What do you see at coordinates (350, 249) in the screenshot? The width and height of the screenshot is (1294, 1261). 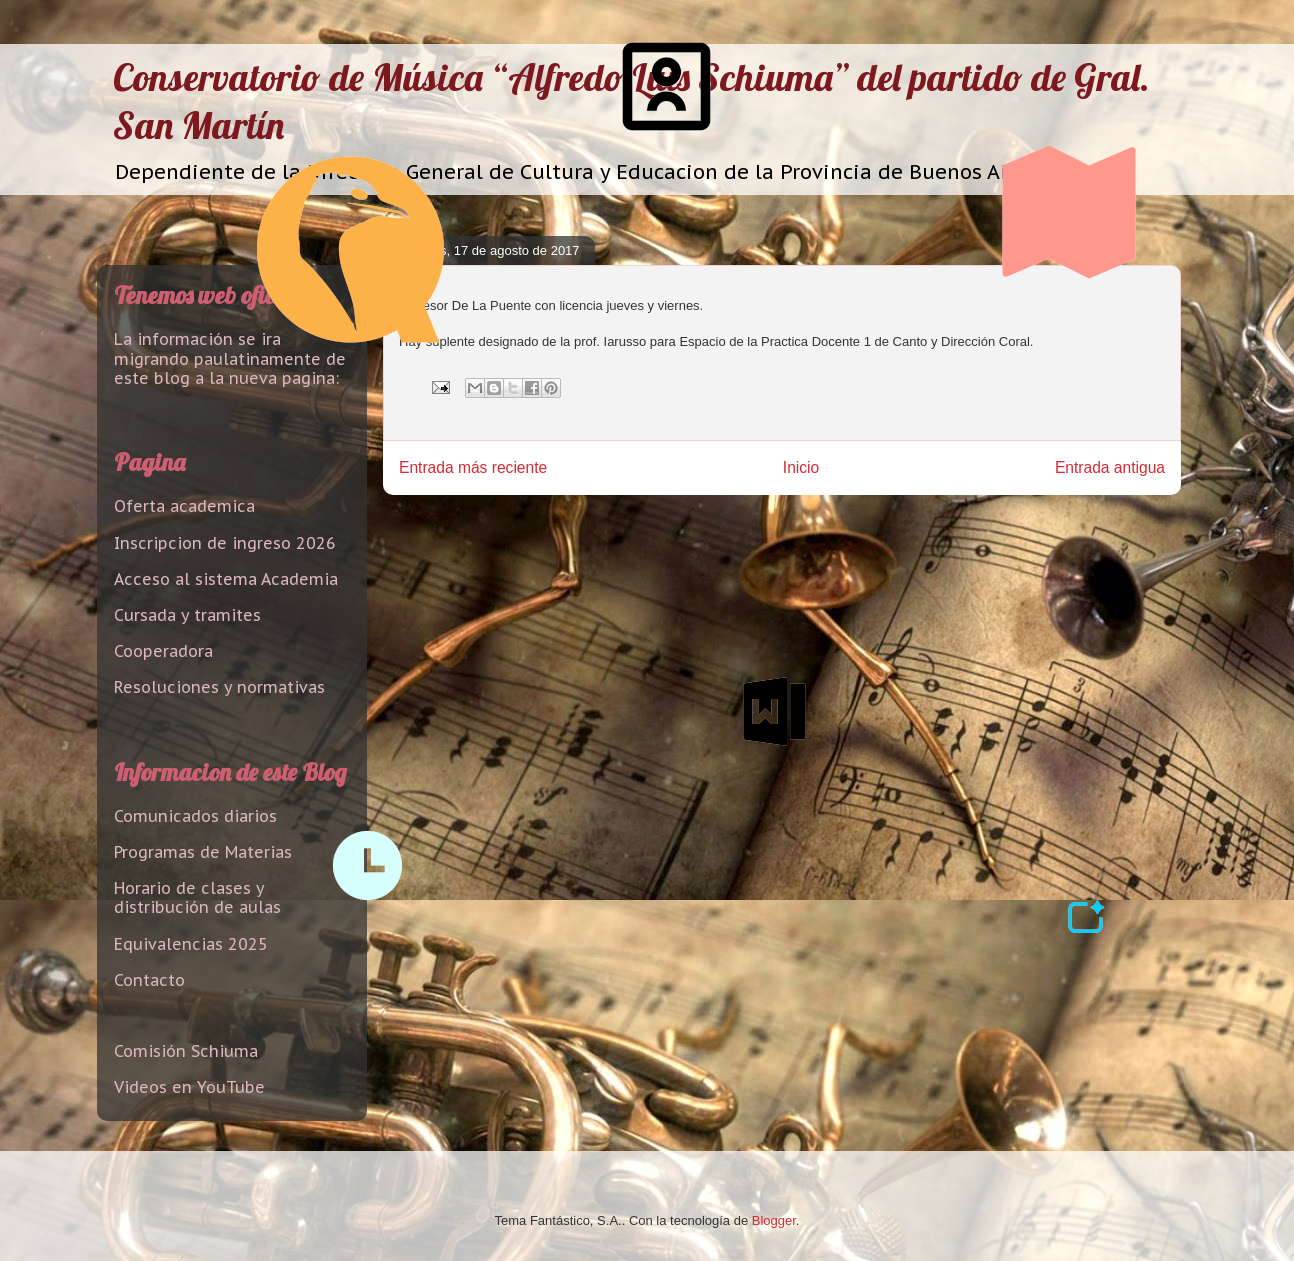 I see `QEMU virtualization software logo` at bounding box center [350, 249].